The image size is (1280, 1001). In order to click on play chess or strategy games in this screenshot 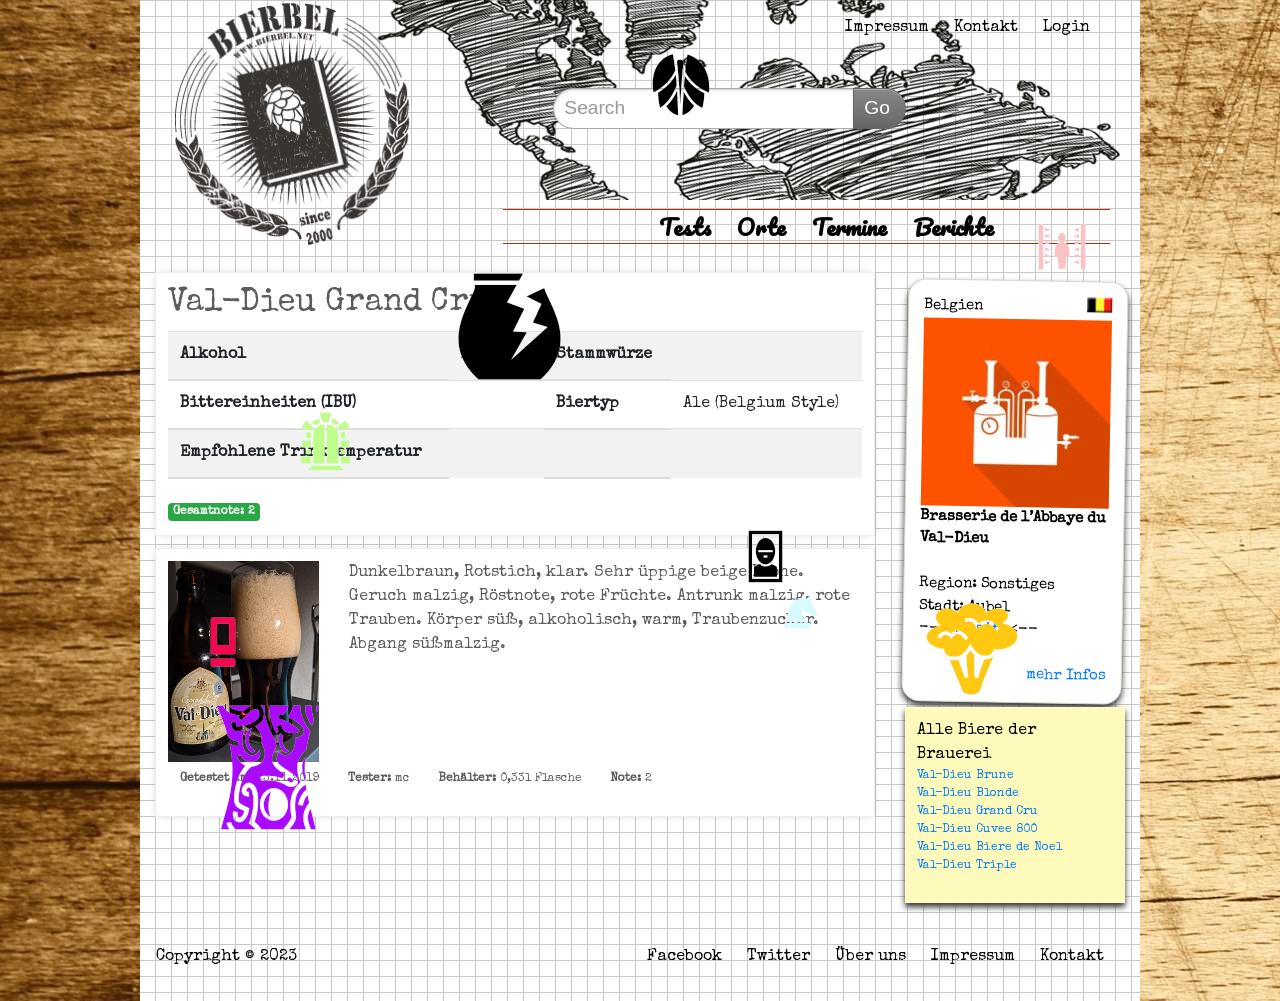, I will do `click(801, 609)`.